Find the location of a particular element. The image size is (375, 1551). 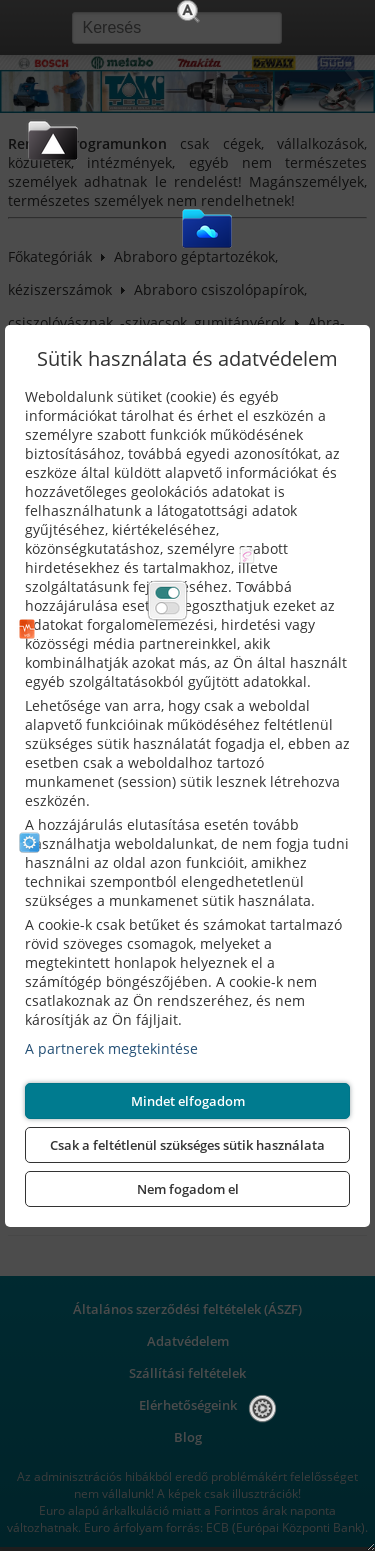

open system tweaks or settings customization is located at coordinates (167, 600).